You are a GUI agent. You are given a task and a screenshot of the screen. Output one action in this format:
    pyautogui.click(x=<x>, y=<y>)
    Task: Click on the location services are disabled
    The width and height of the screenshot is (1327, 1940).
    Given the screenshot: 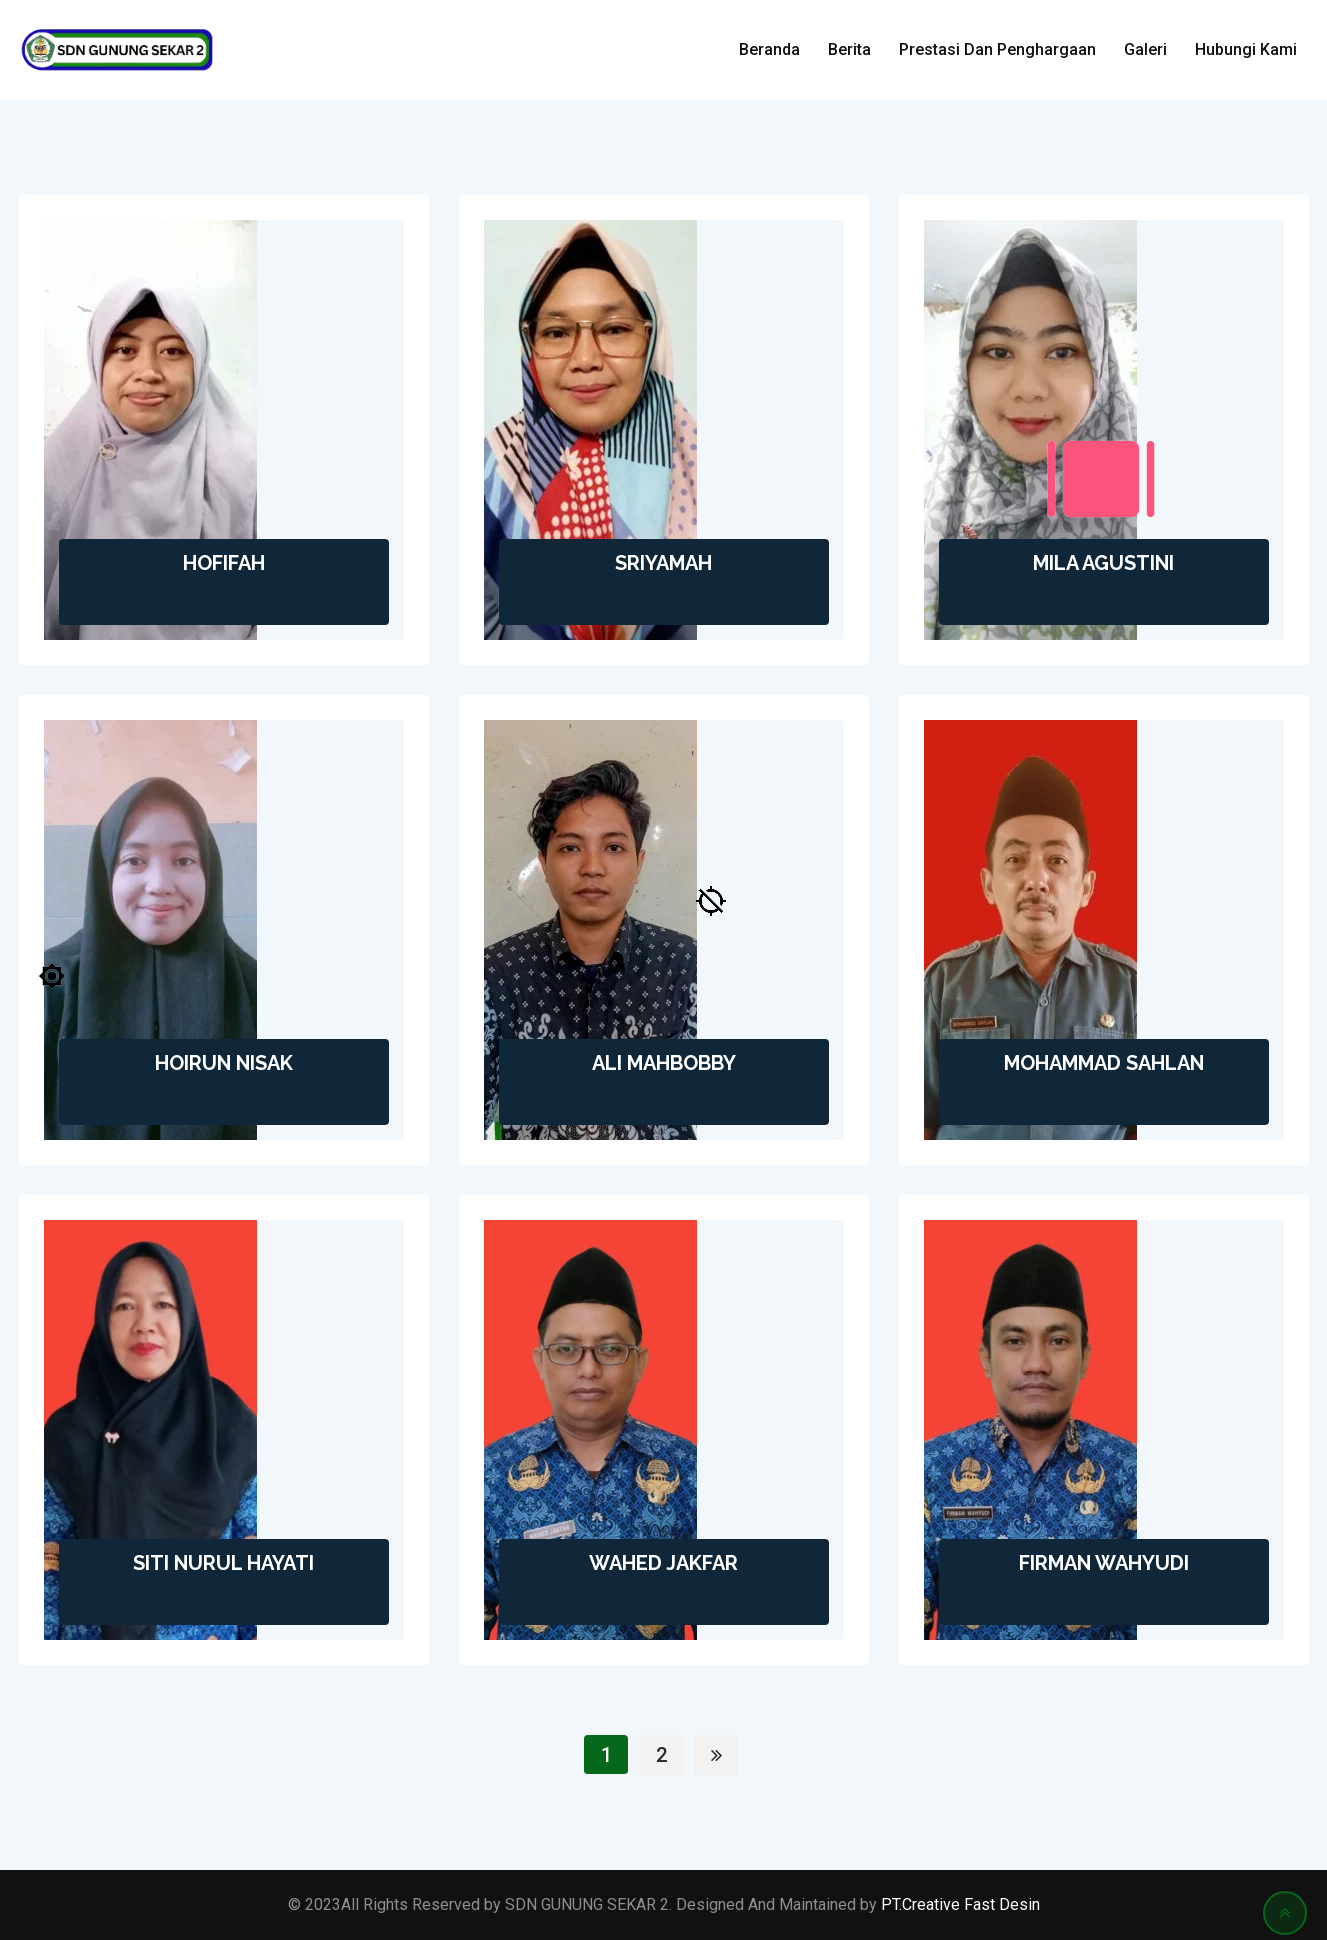 What is the action you would take?
    pyautogui.click(x=711, y=901)
    